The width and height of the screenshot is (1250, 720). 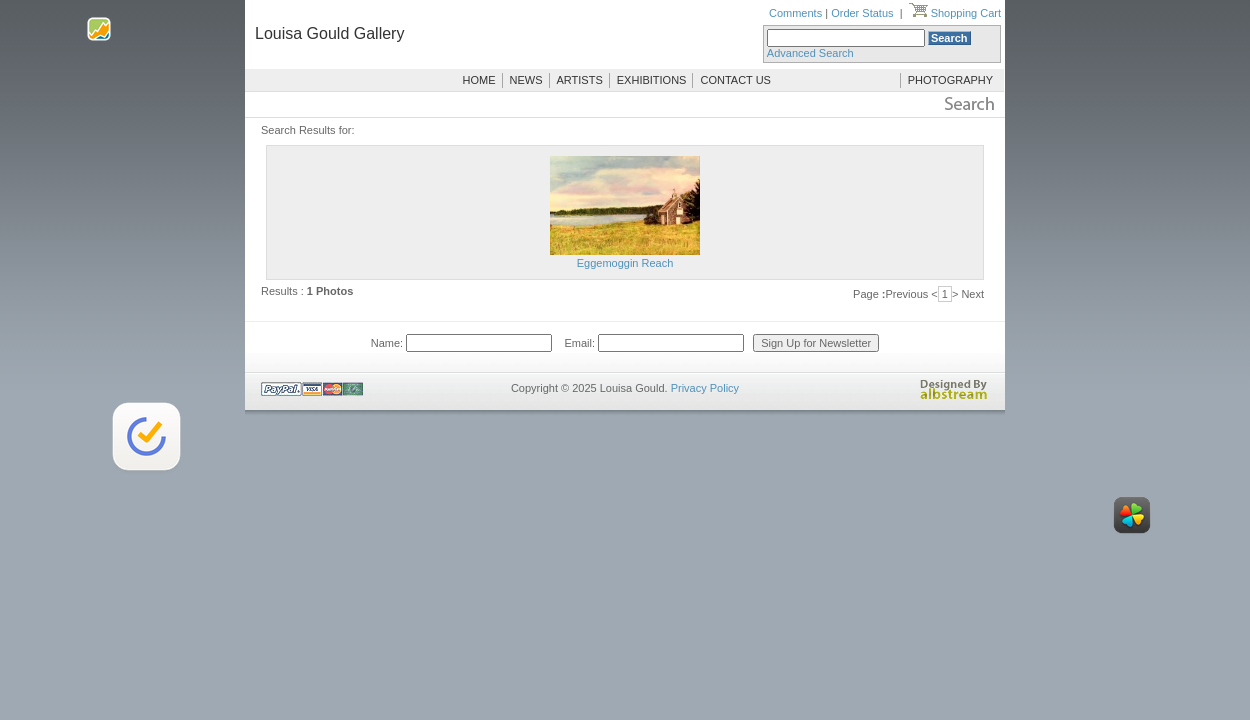 I want to click on open portfolio performance app, so click(x=99, y=29).